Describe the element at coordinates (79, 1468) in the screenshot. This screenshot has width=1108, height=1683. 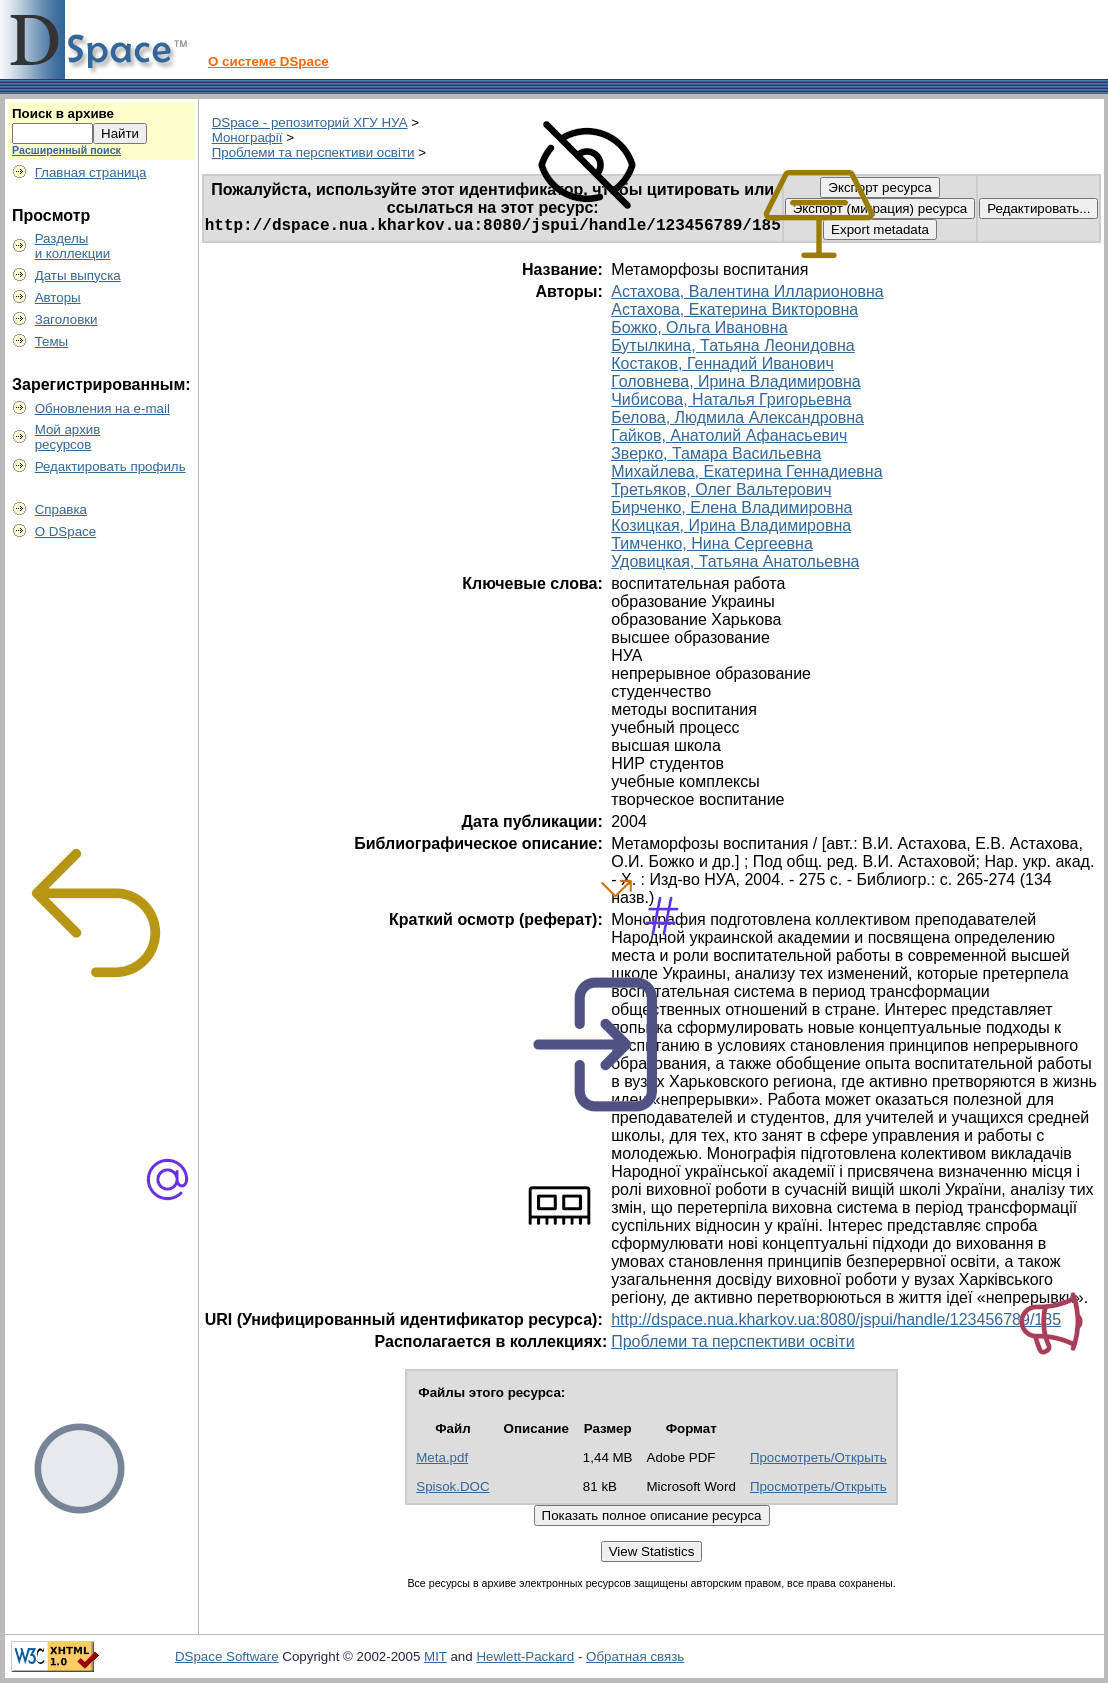
I see `unselected radio button option` at that location.